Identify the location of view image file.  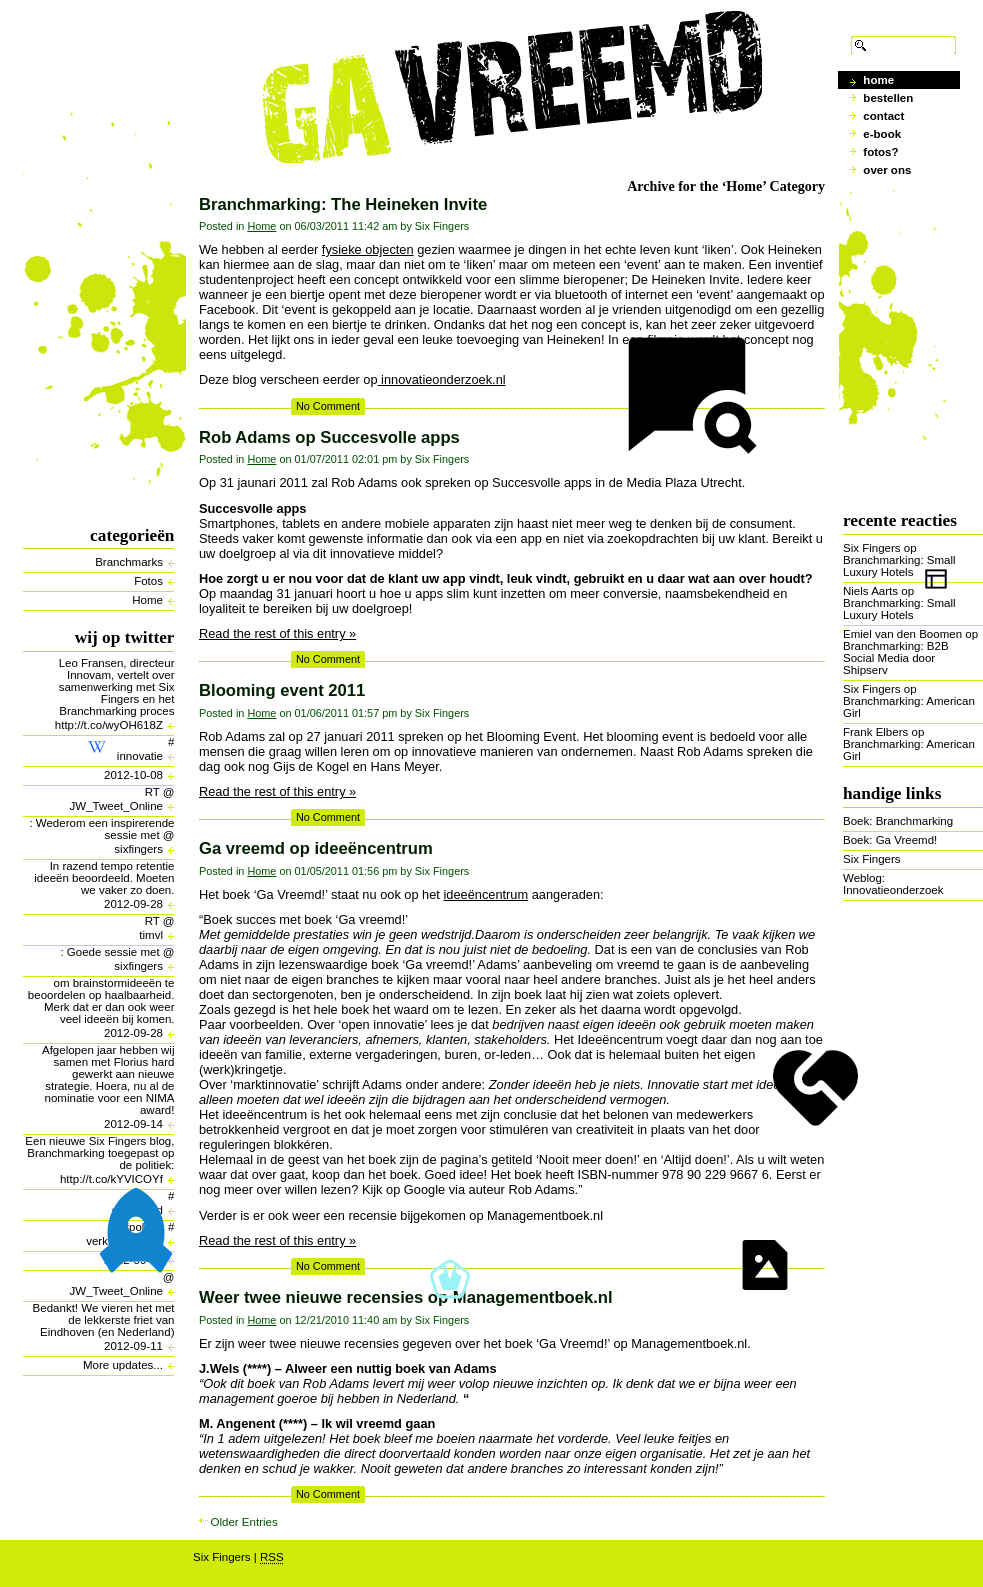
(765, 1265).